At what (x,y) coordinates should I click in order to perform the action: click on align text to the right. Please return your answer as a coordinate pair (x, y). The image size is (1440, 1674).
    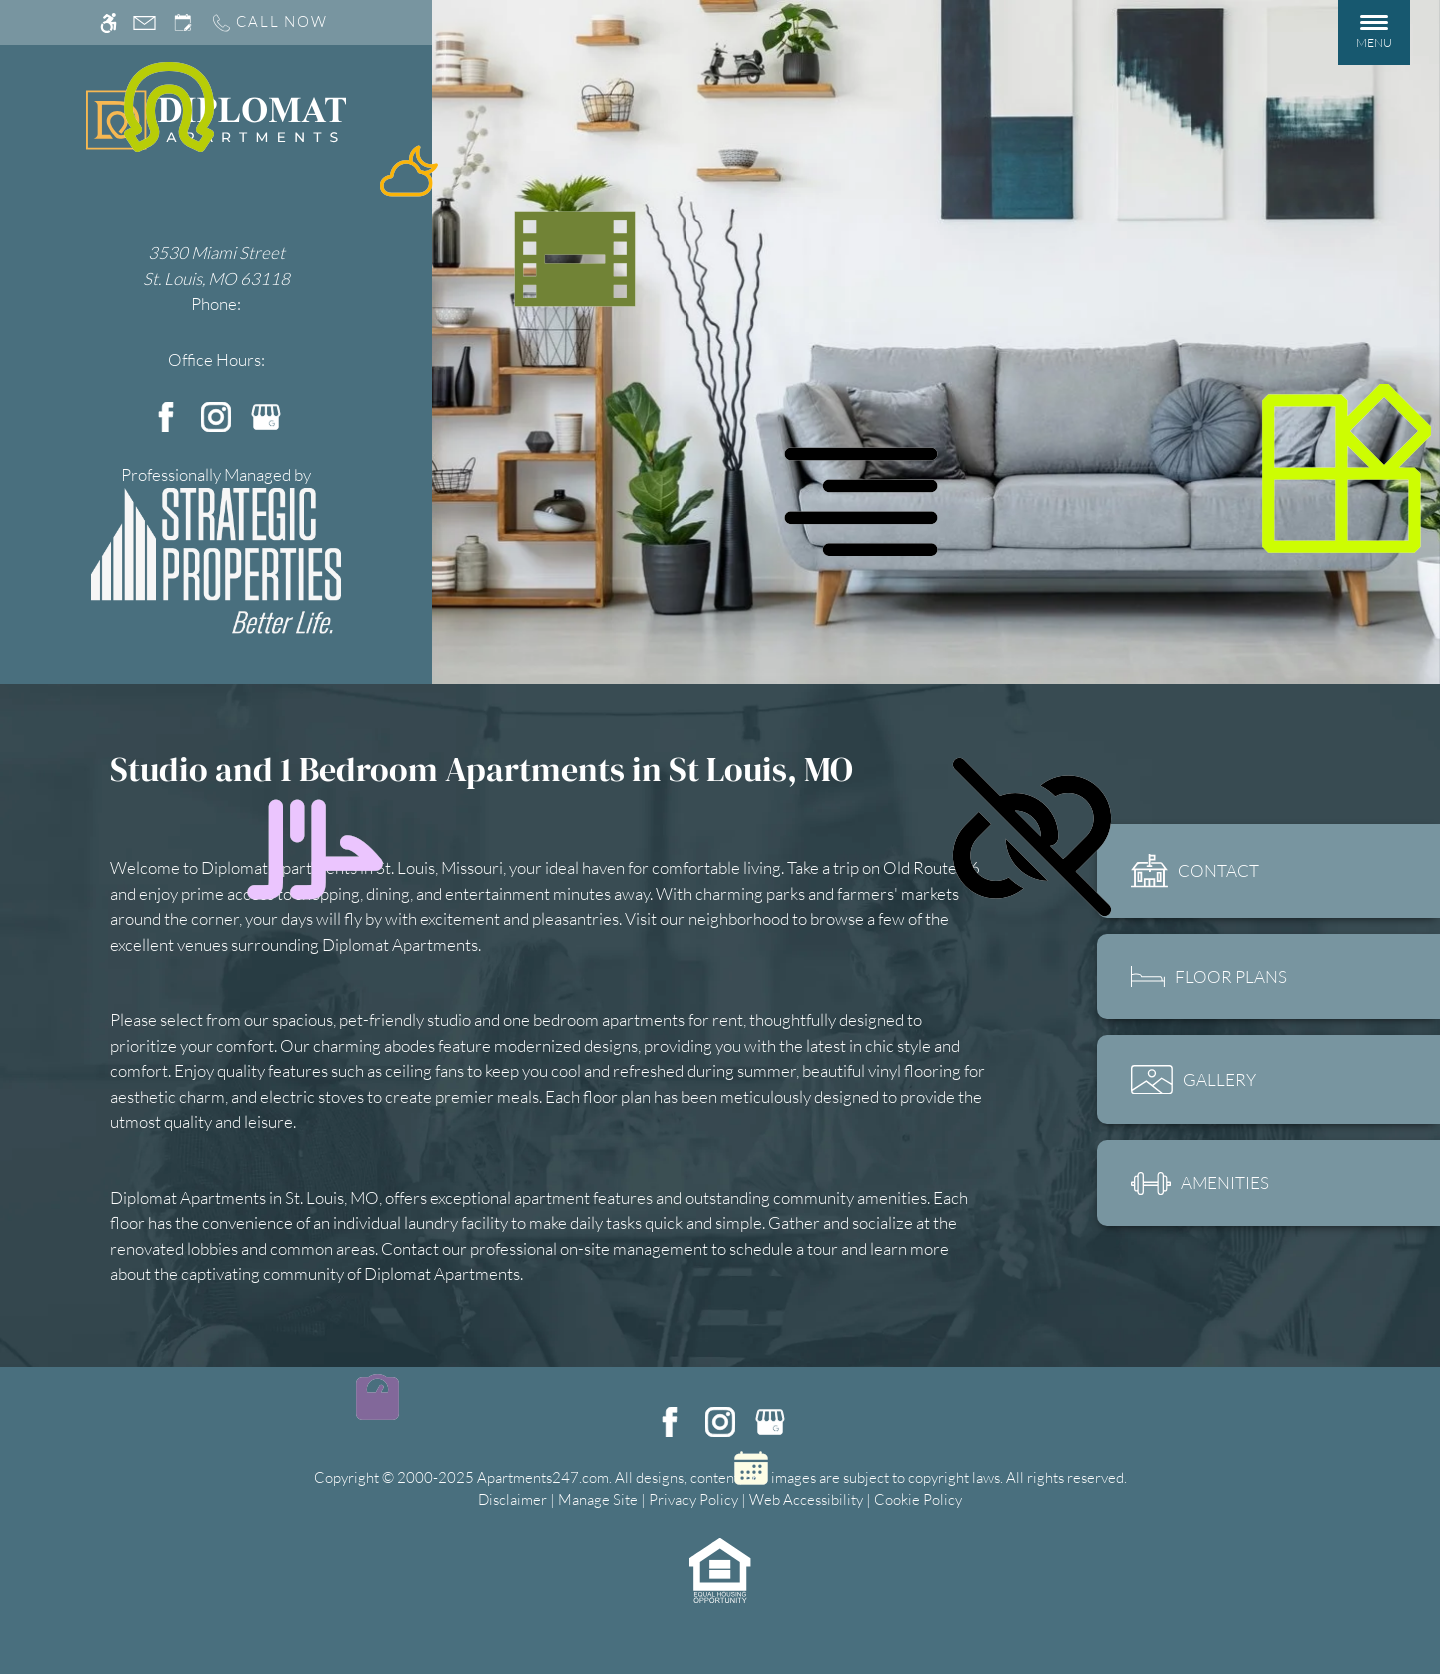
    Looking at the image, I should click on (861, 505).